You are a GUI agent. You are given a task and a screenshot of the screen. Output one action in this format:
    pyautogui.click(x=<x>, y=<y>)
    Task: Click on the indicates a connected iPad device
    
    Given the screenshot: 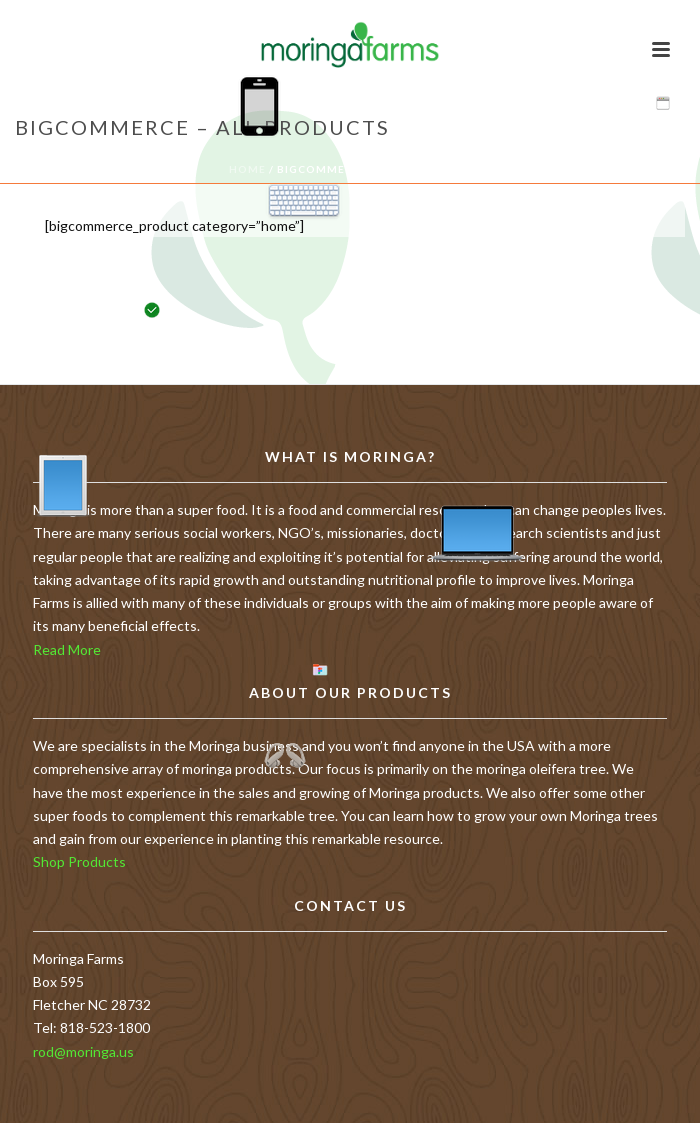 What is the action you would take?
    pyautogui.click(x=63, y=485)
    